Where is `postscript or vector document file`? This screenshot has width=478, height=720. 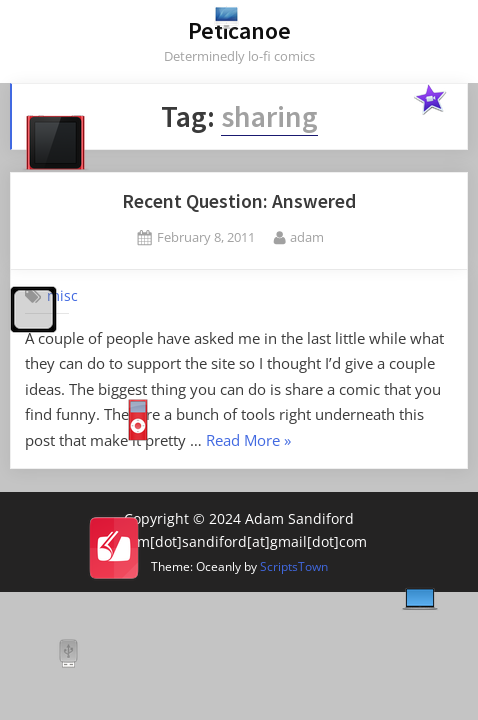 postscript or vector document file is located at coordinates (114, 548).